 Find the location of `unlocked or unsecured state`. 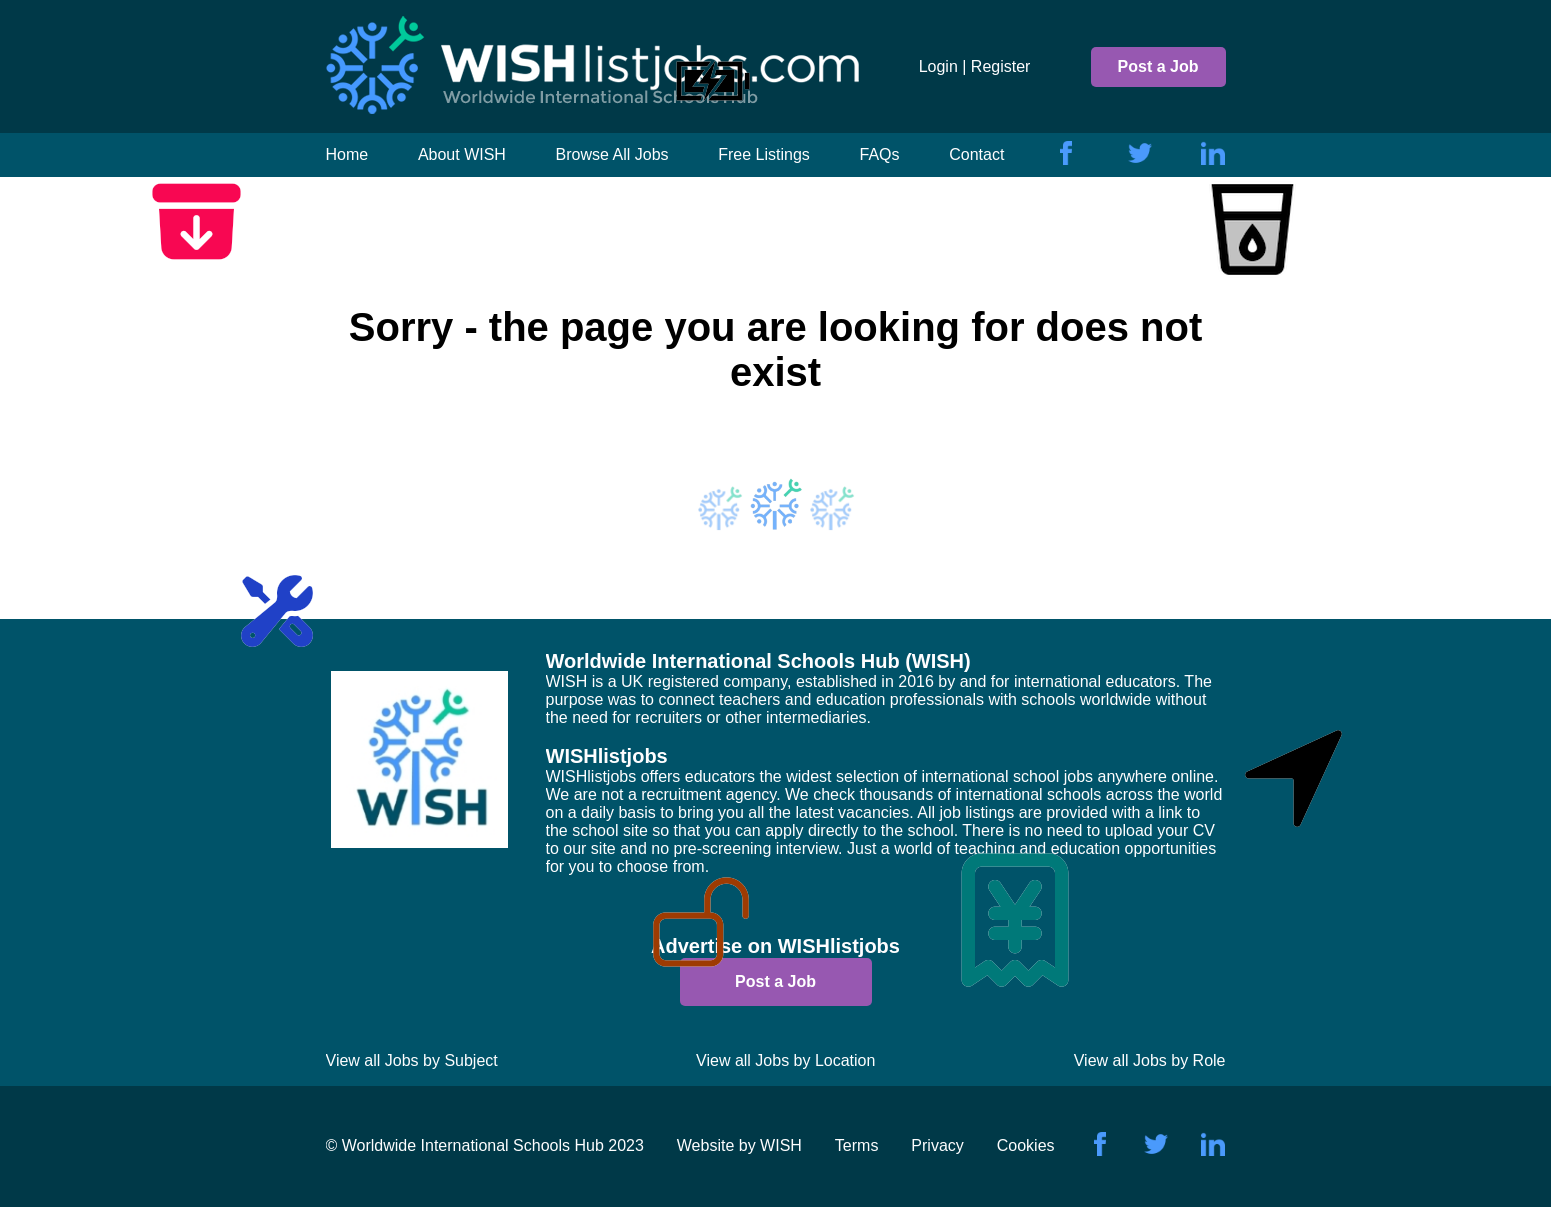

unlocked or unsecured state is located at coordinates (701, 922).